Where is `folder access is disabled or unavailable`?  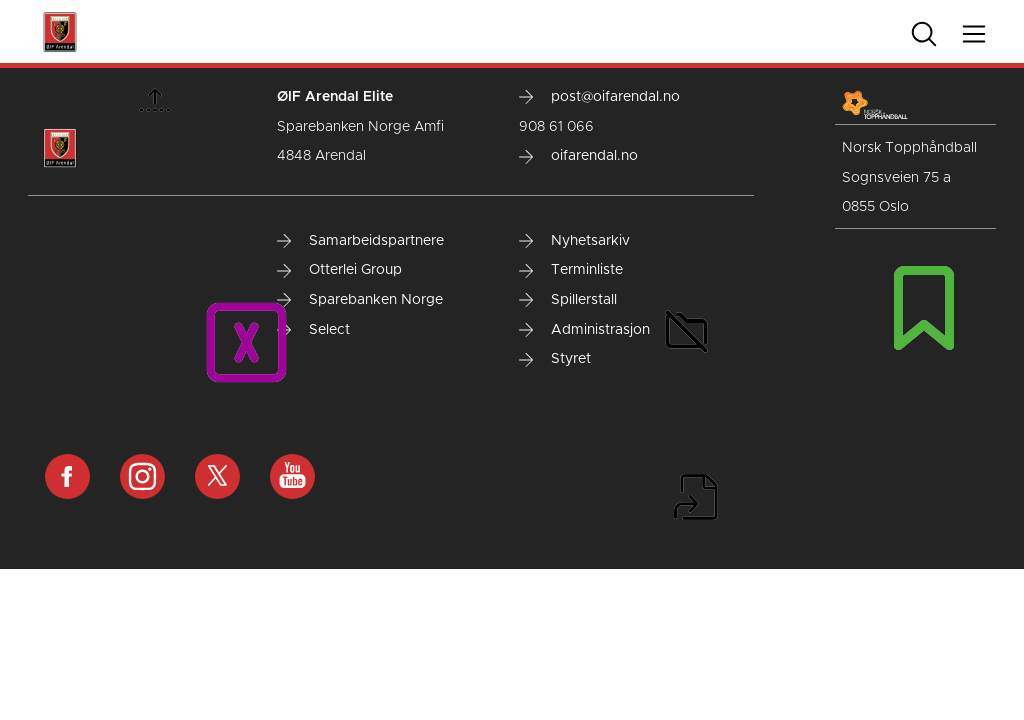 folder access is disabled or unavailable is located at coordinates (686, 331).